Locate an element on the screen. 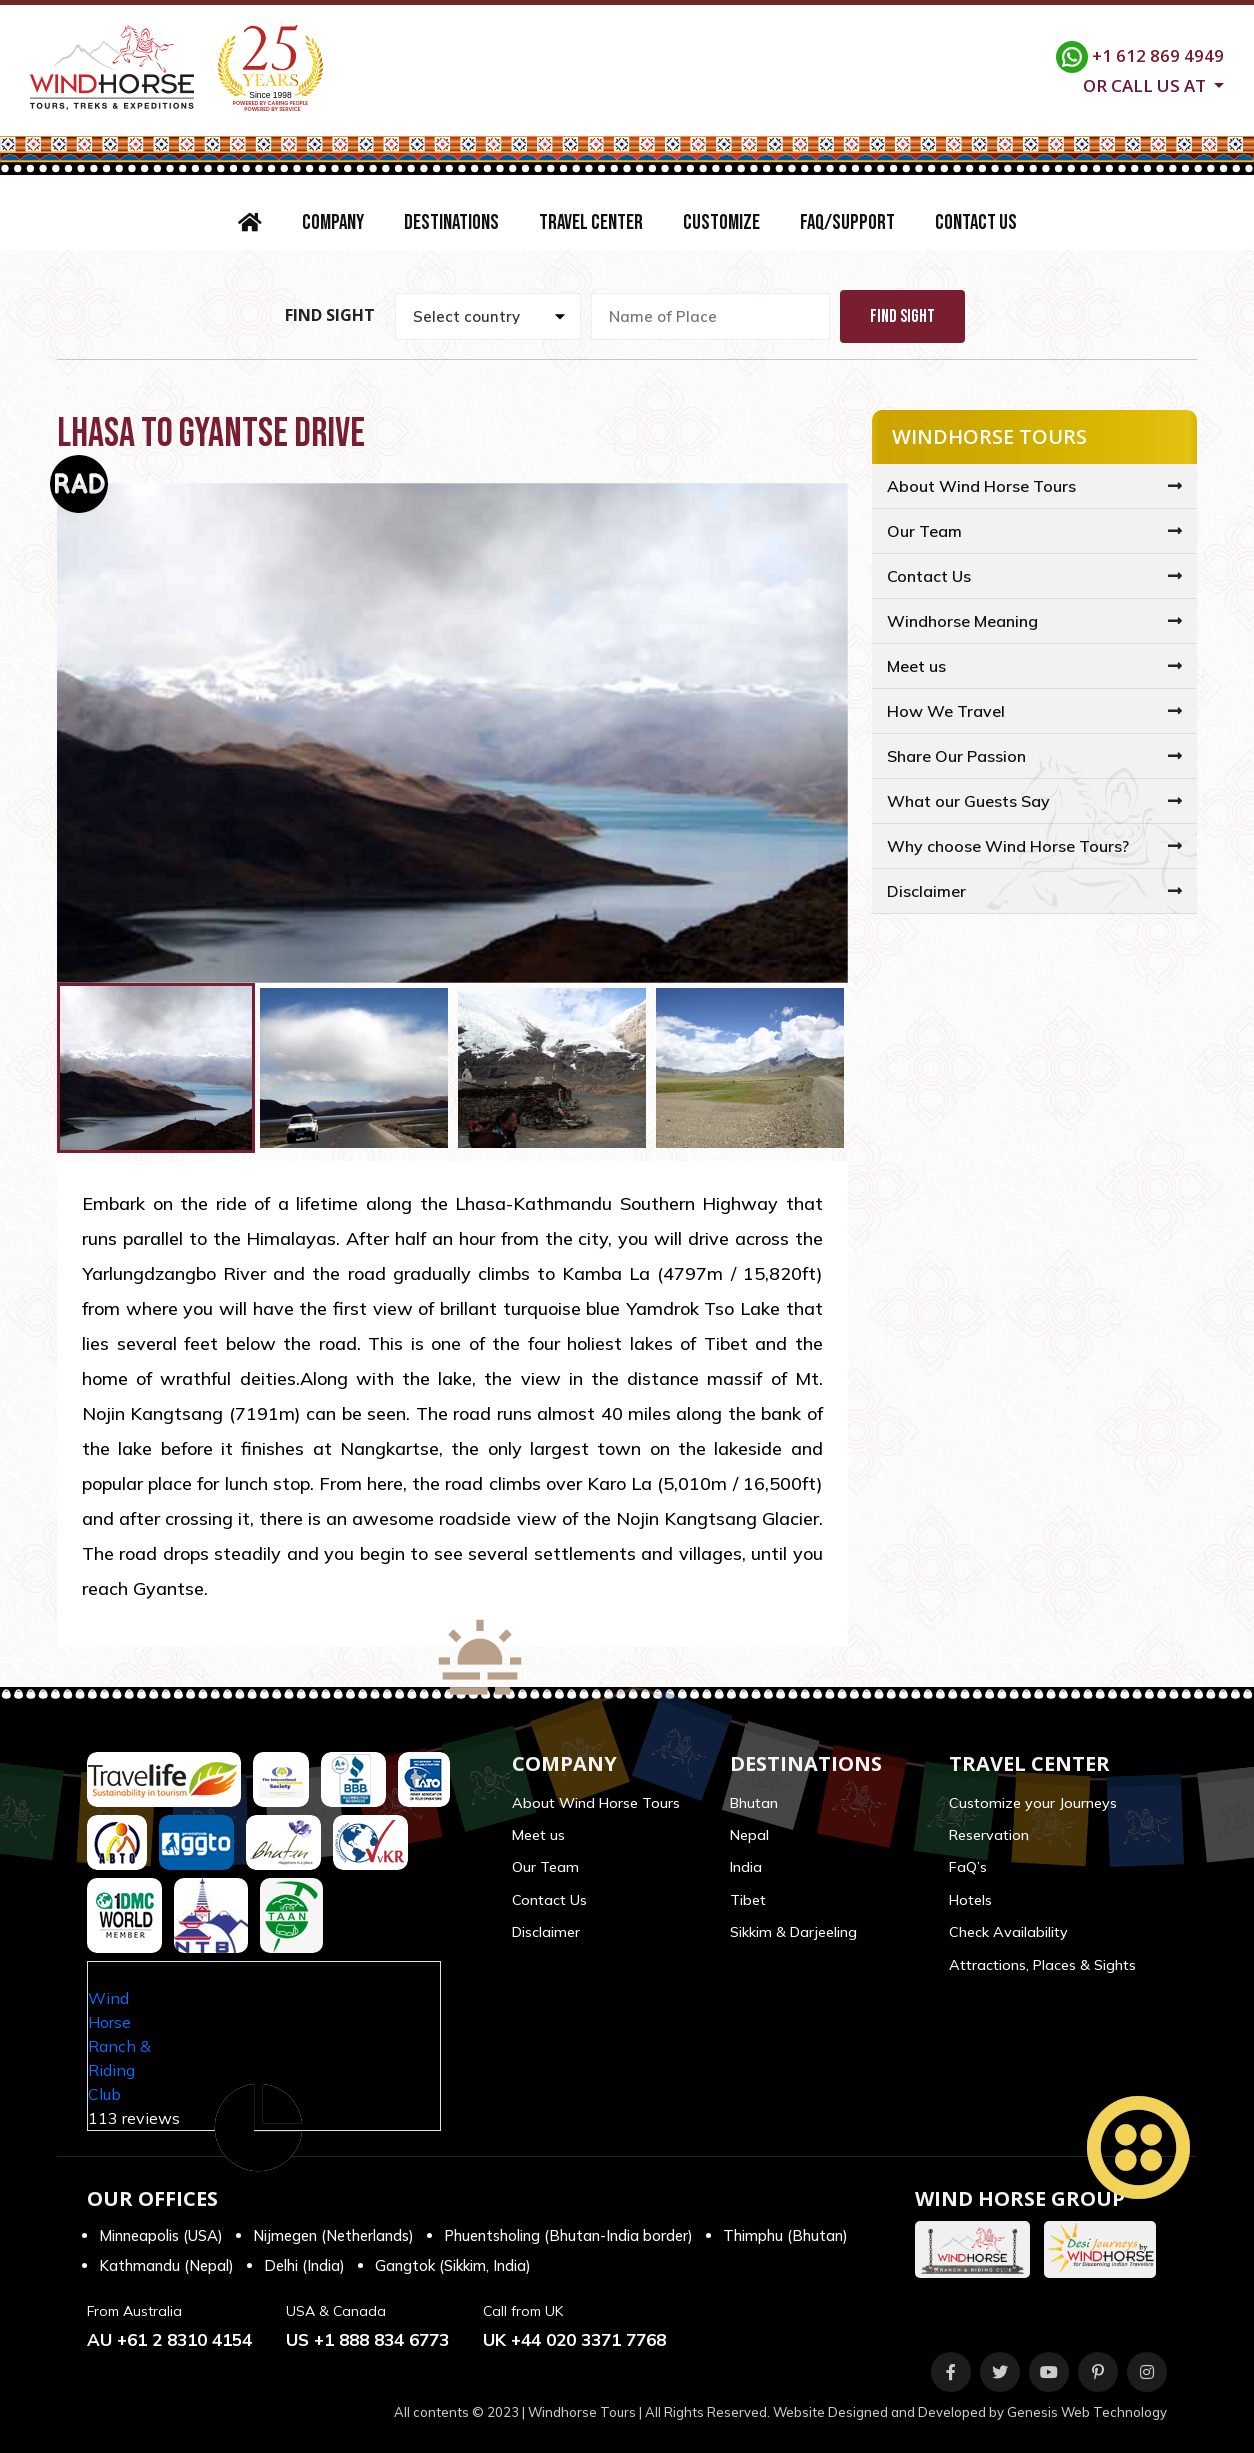 The width and height of the screenshot is (1254, 2453). twilio logo - cloud communications platform is located at coordinates (1138, 2147).